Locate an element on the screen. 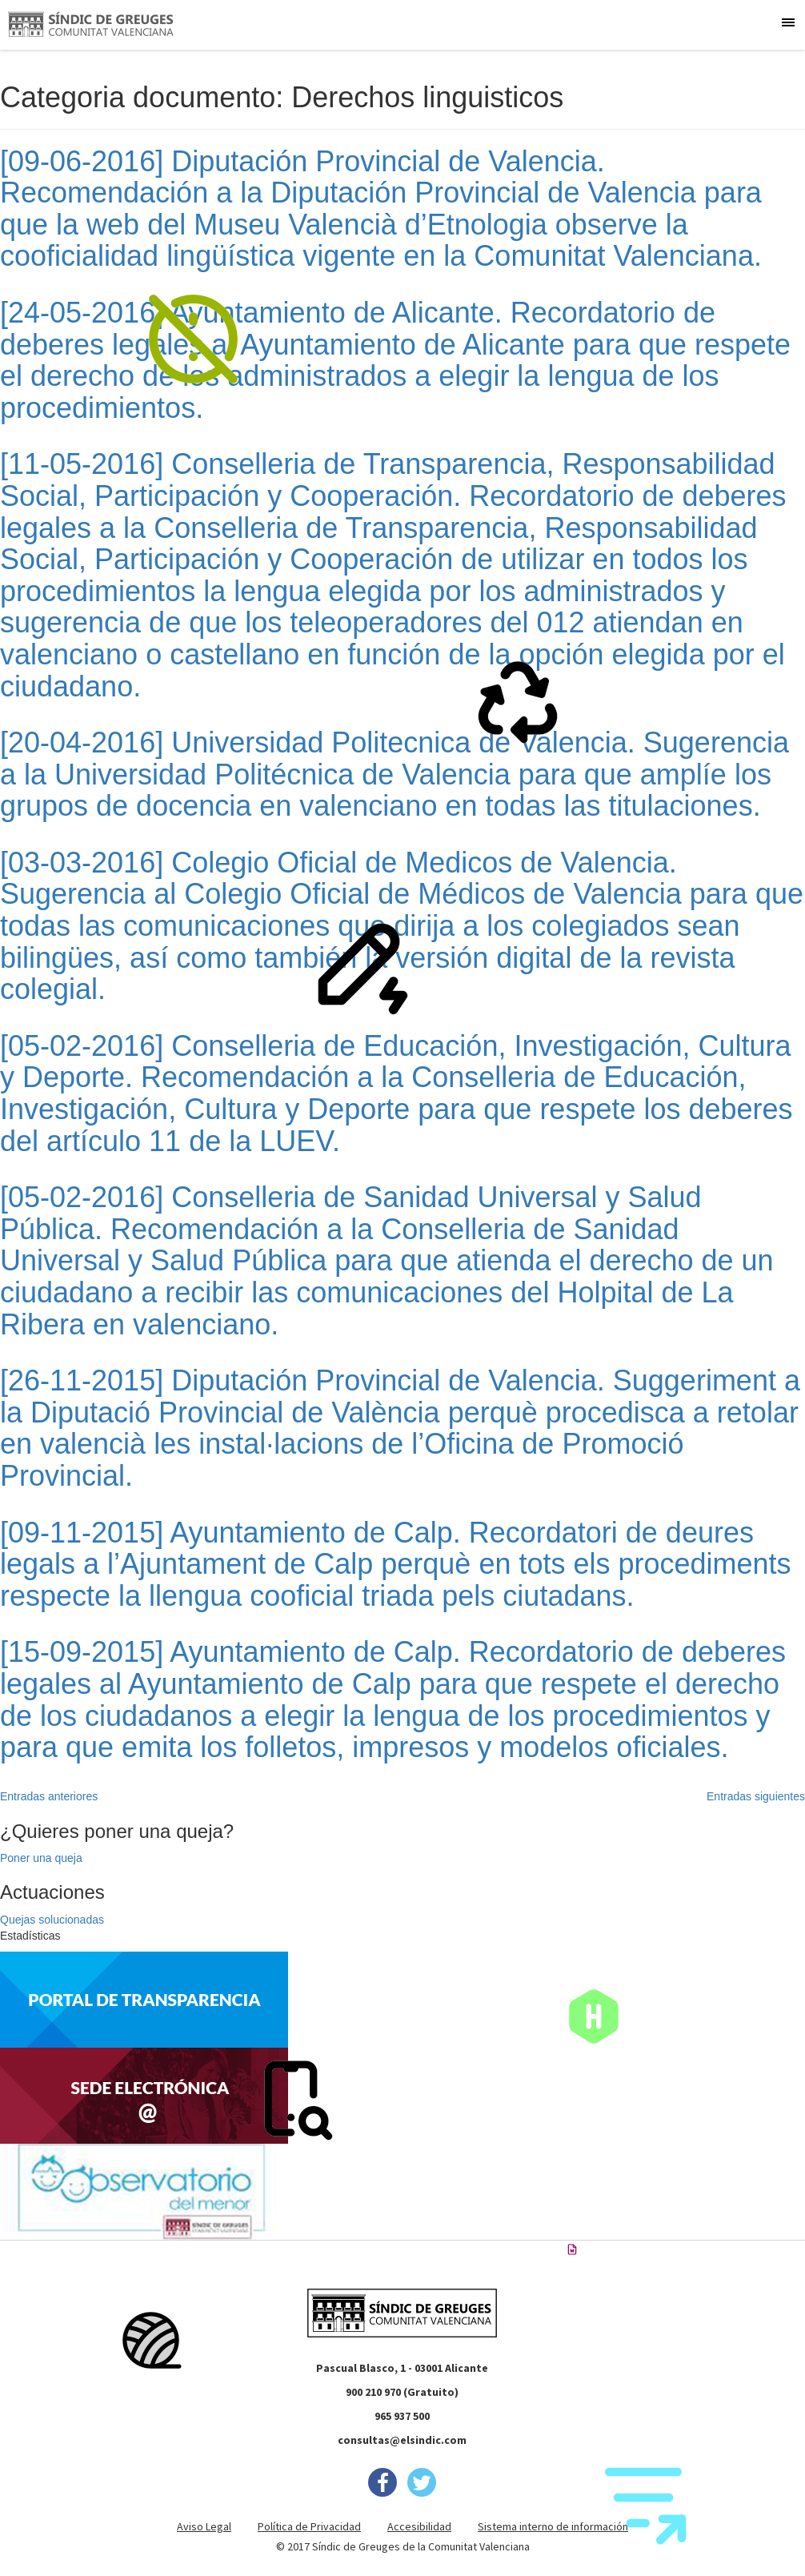  access help or documentation is located at coordinates (594, 2016).